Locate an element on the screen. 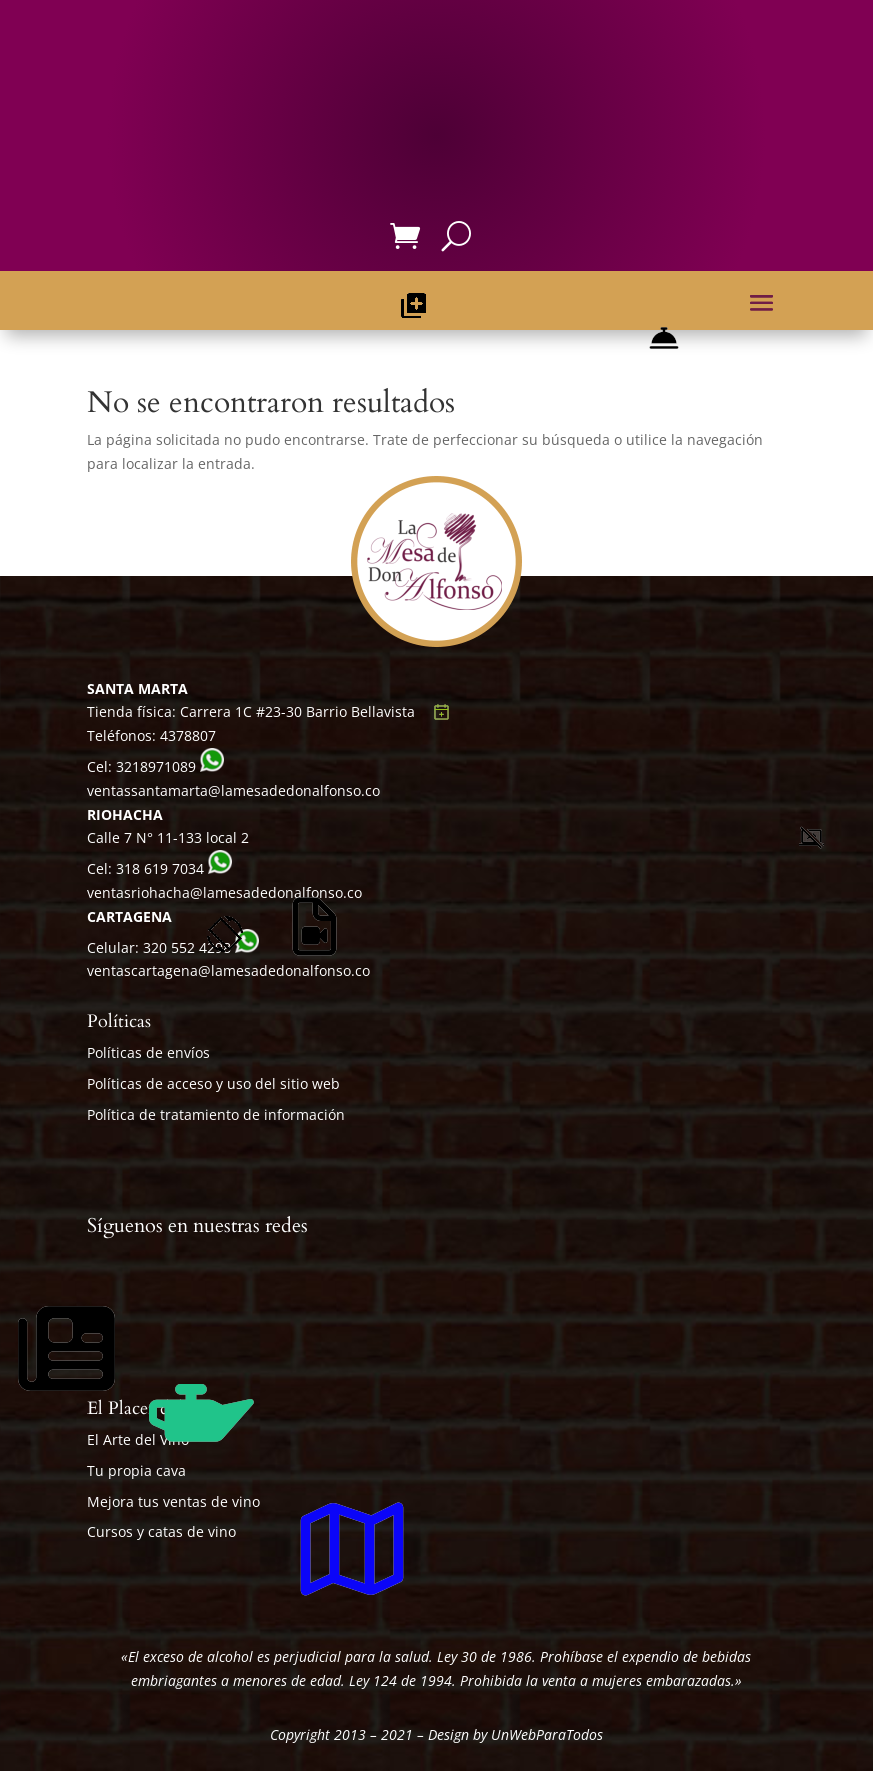 The height and width of the screenshot is (1771, 873). view video file is located at coordinates (314, 926).